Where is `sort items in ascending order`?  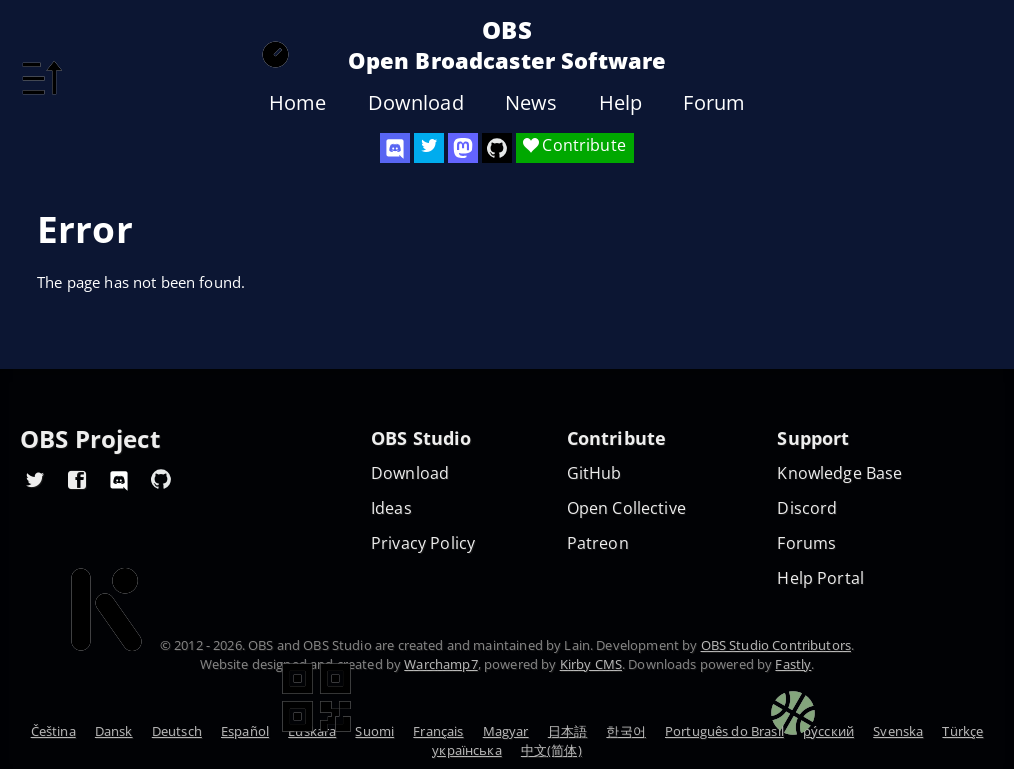
sort items in ascending order is located at coordinates (40, 78).